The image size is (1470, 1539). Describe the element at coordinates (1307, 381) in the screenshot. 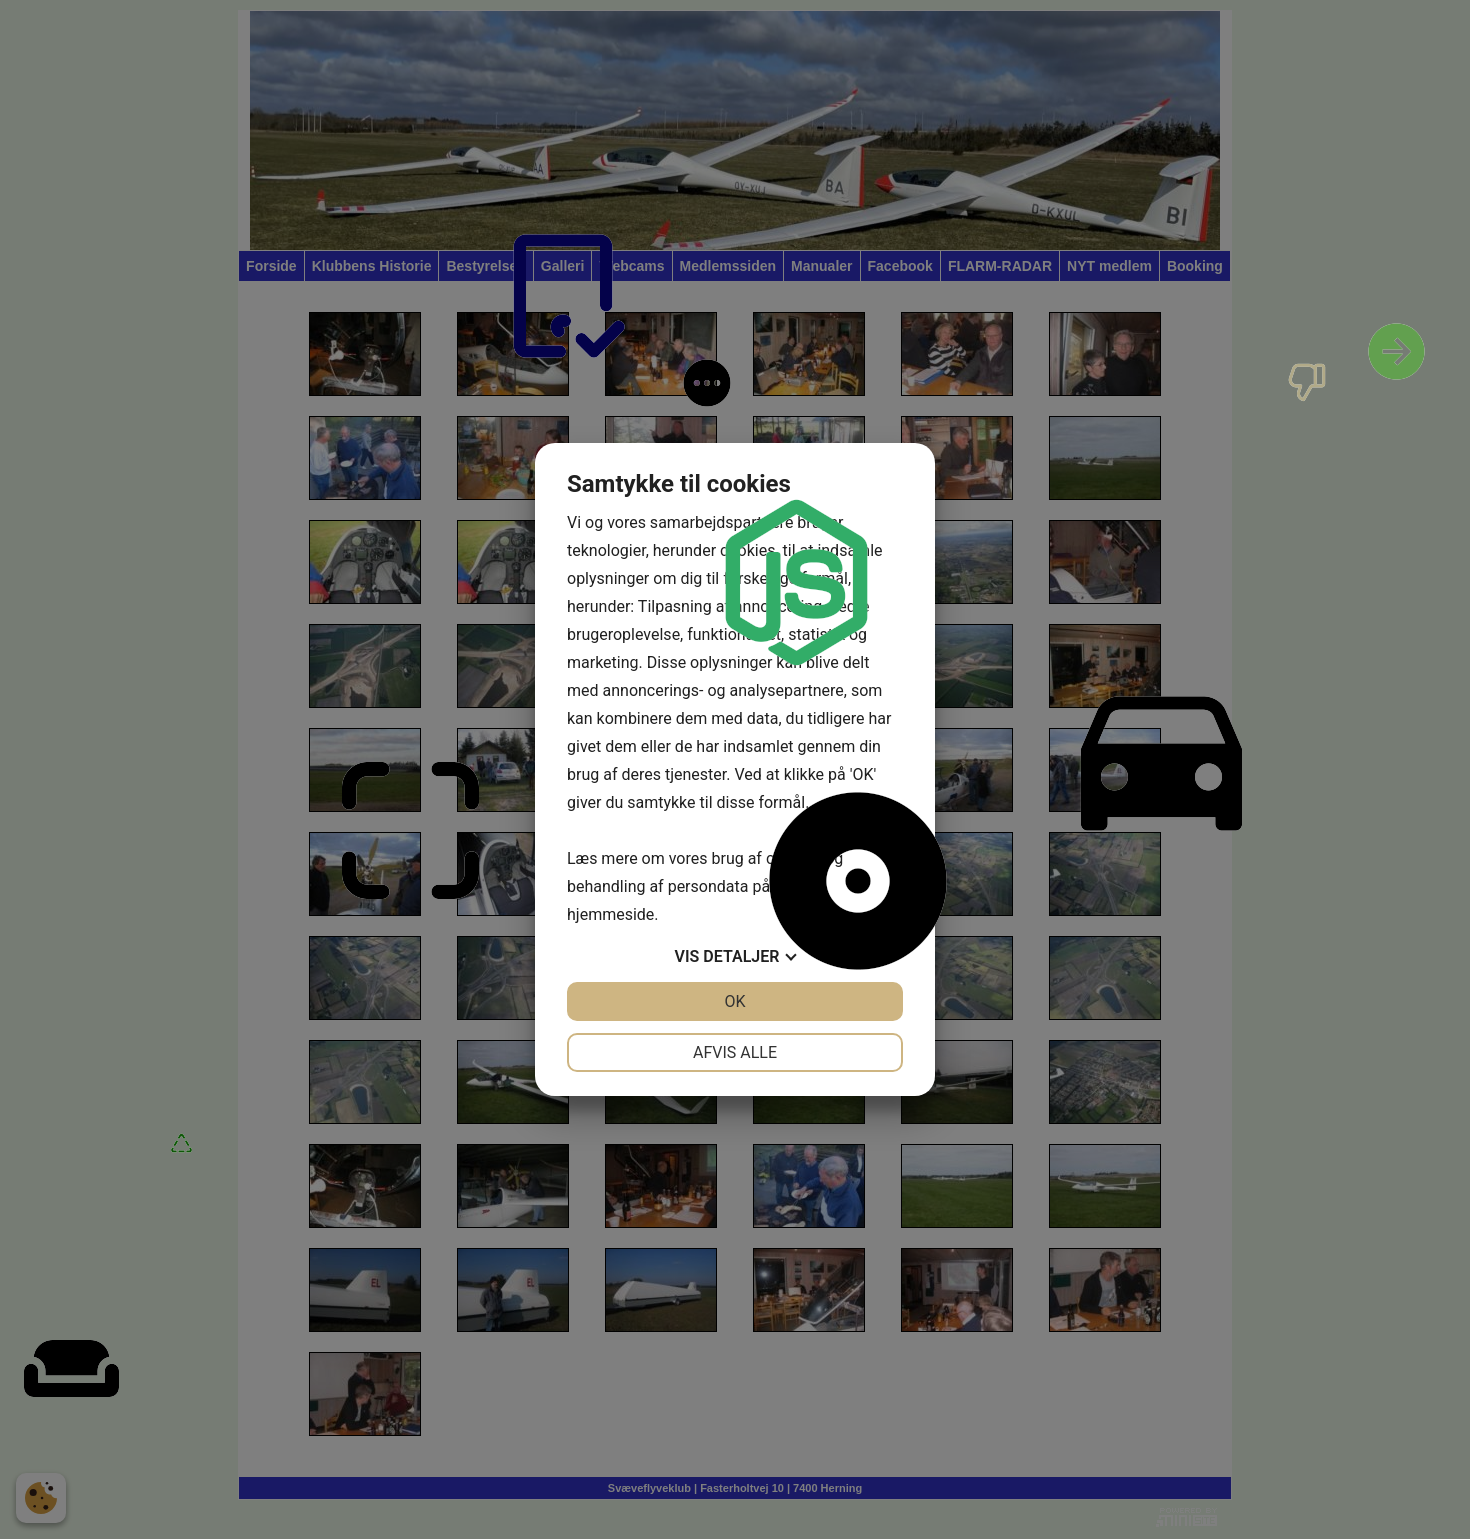

I see `dislike or downvote content` at that location.